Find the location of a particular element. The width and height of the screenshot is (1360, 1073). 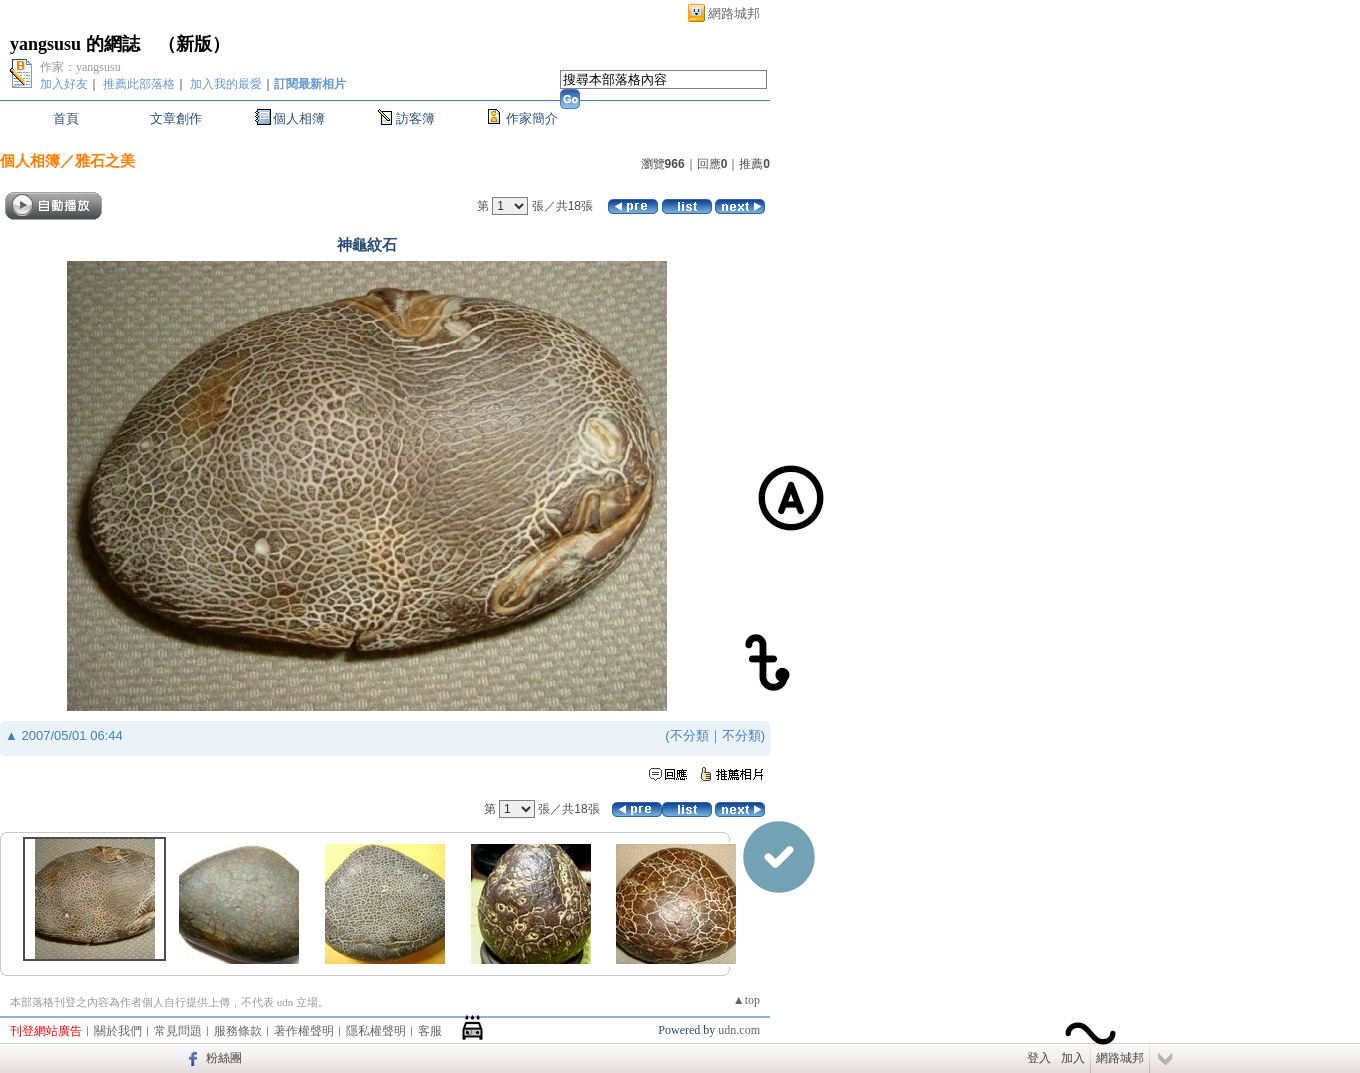

find nearby car wash locations is located at coordinates (472, 1027).